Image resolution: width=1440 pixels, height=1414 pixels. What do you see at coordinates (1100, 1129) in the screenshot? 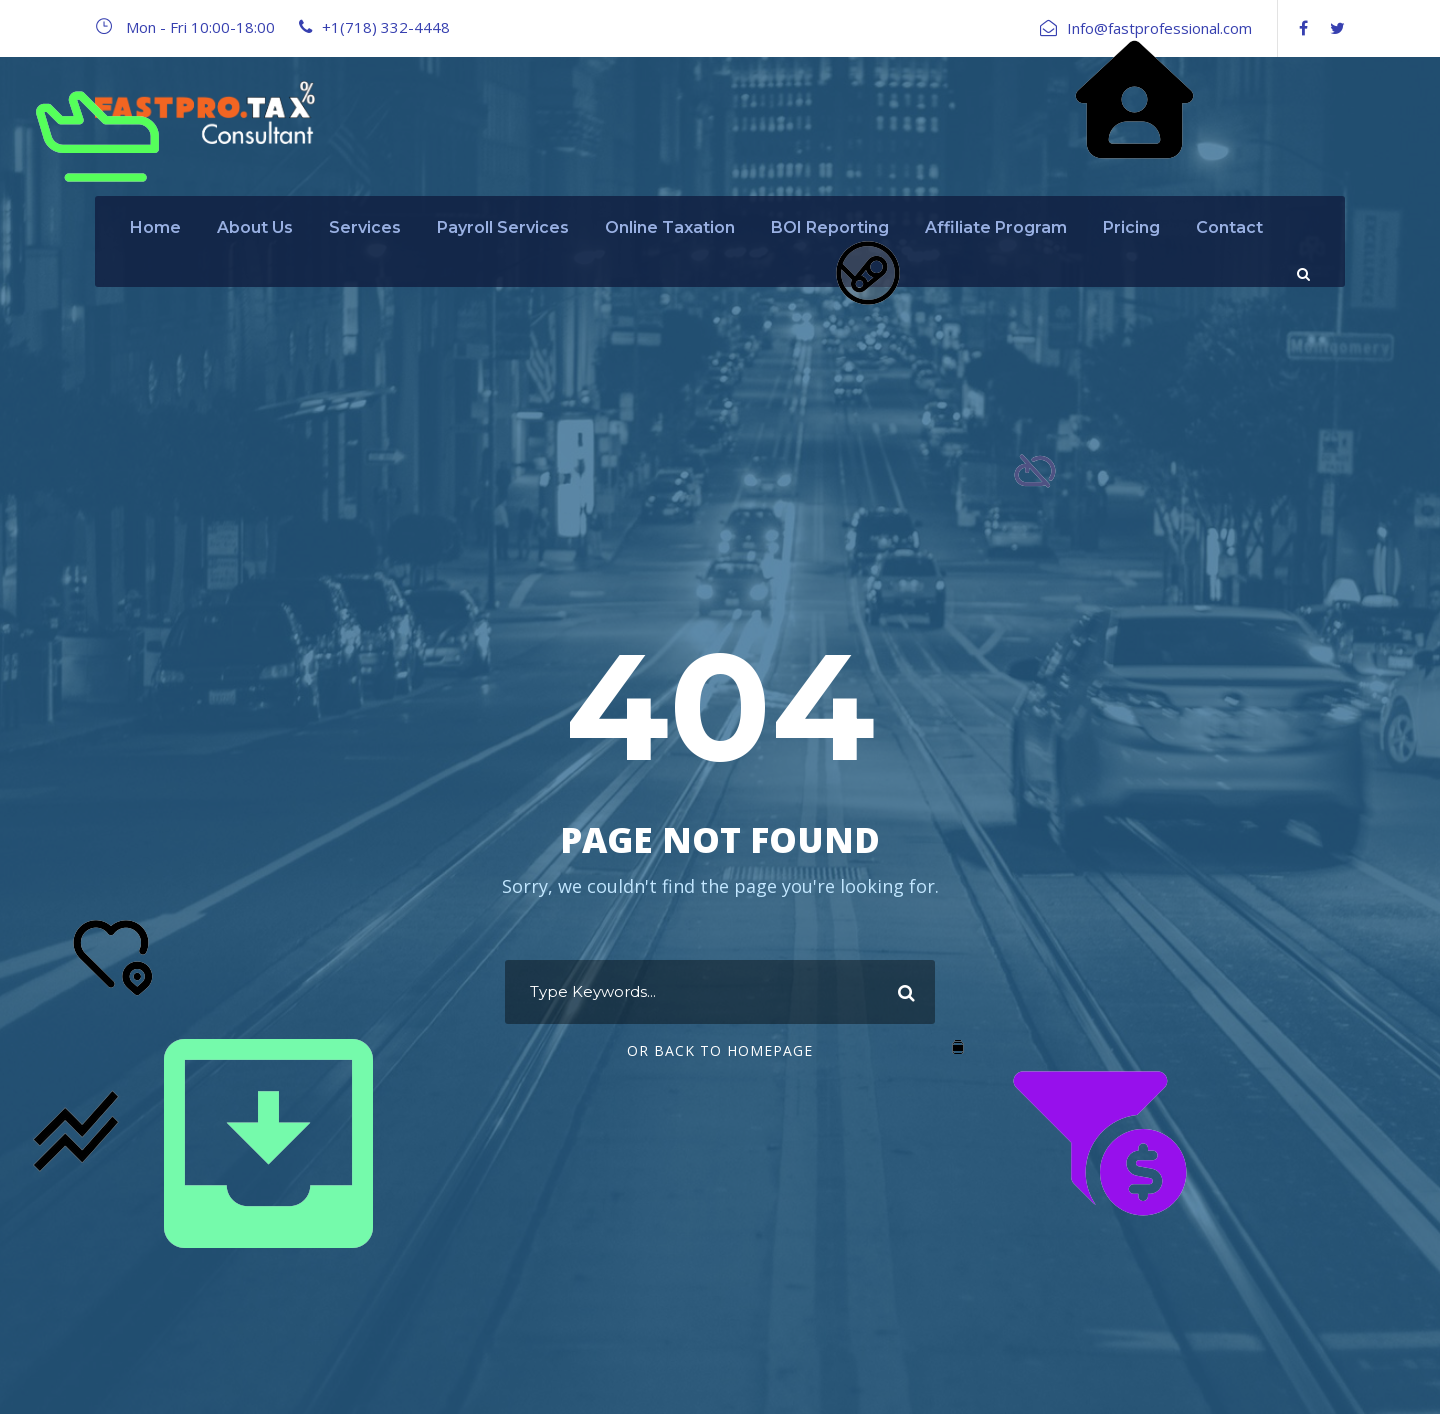
I see `filter sales or revenue data` at bounding box center [1100, 1129].